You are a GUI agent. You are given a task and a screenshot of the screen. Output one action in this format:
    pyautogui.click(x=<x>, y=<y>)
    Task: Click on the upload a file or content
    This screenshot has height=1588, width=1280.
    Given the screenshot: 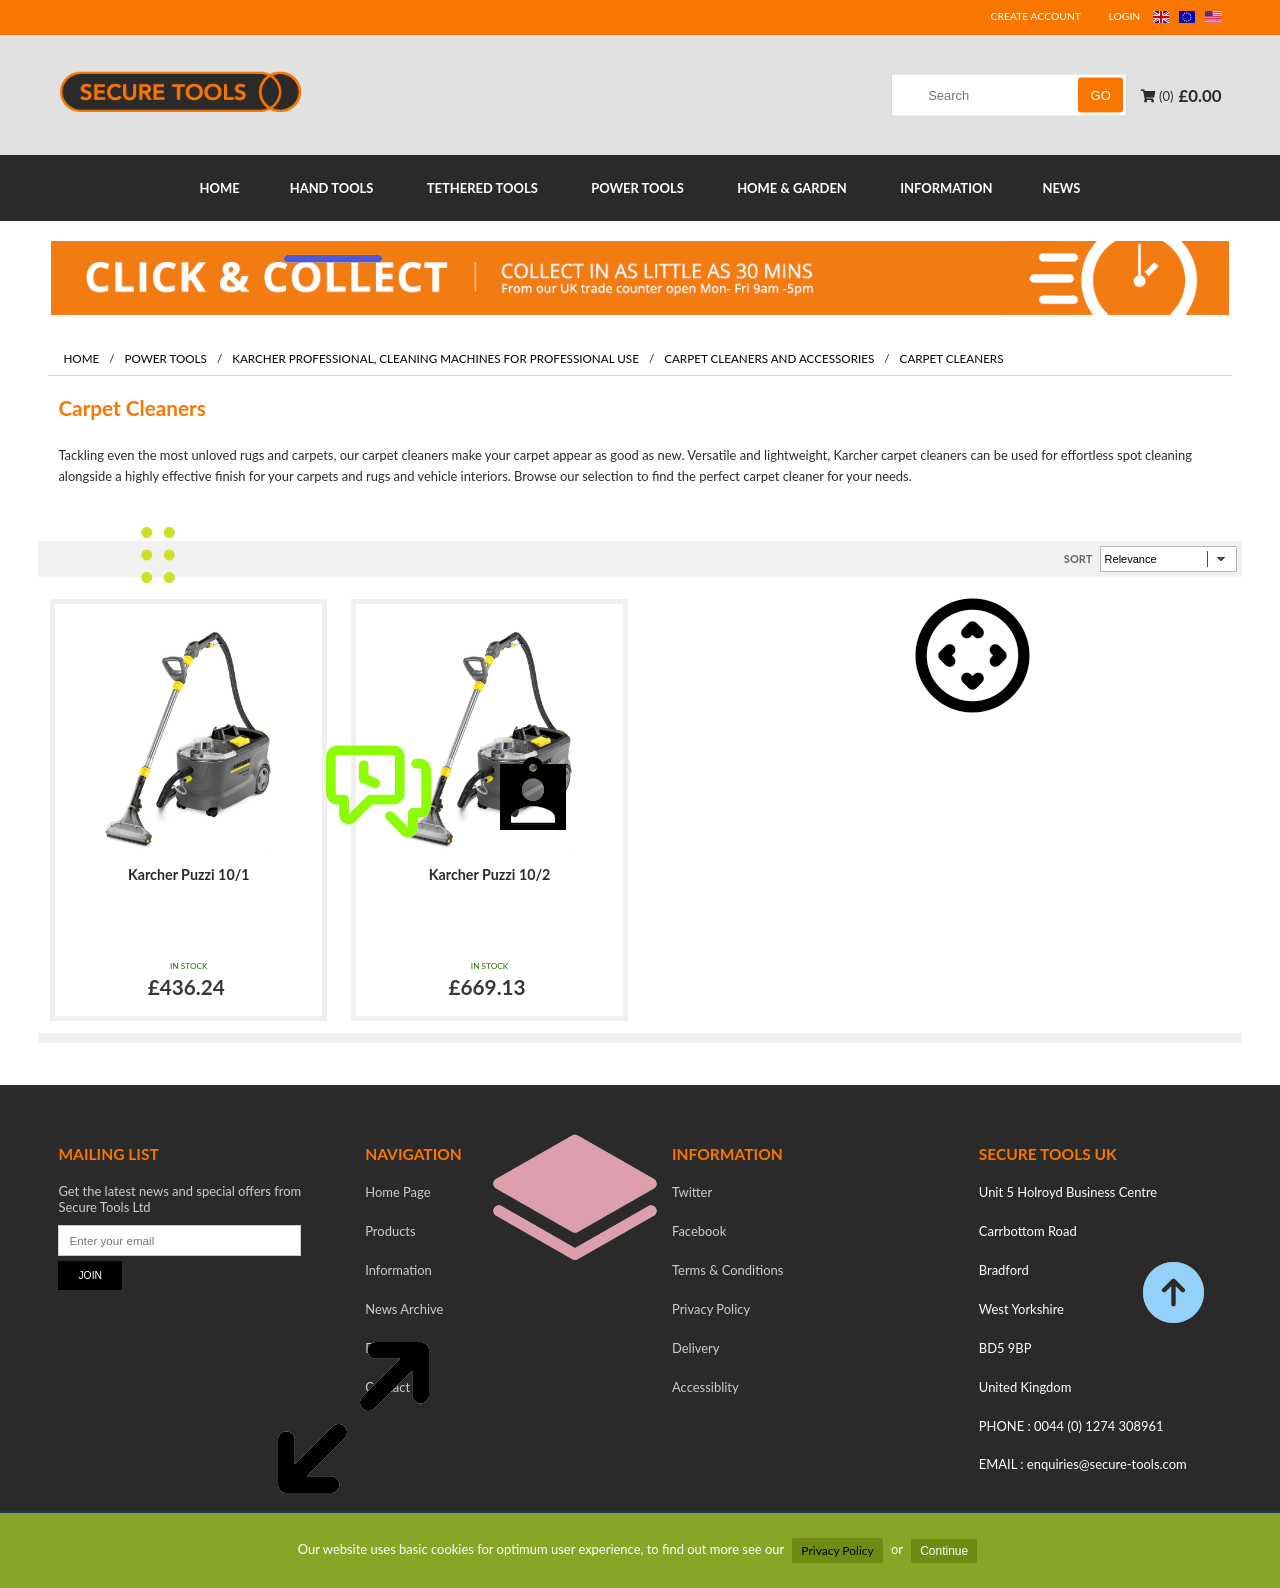 What is the action you would take?
    pyautogui.click(x=1173, y=1292)
    